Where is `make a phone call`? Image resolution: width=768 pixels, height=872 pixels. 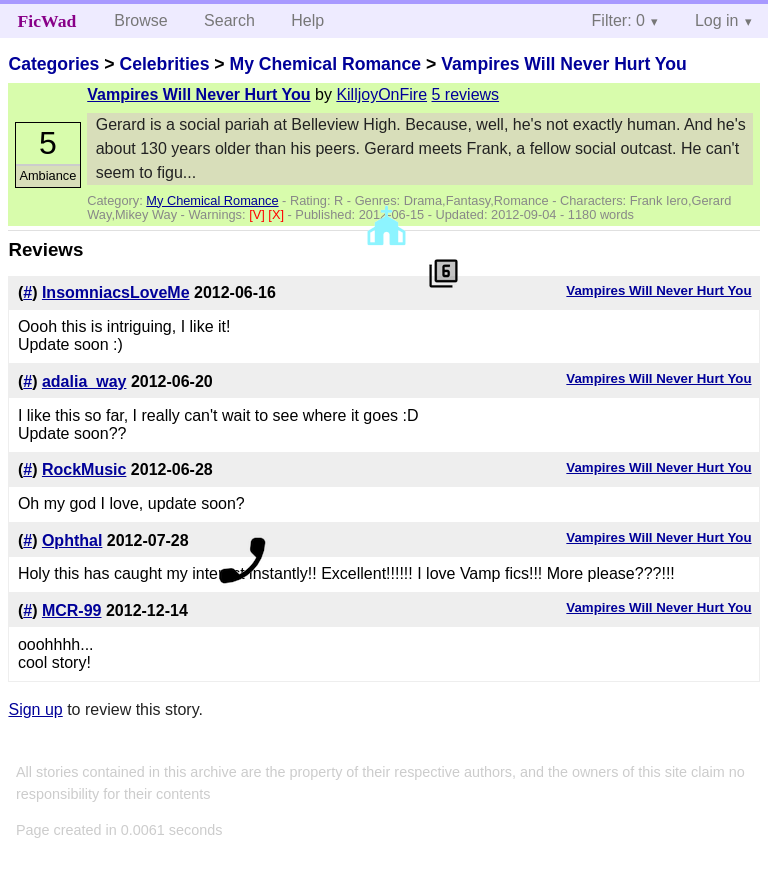
make a phone call is located at coordinates (242, 560).